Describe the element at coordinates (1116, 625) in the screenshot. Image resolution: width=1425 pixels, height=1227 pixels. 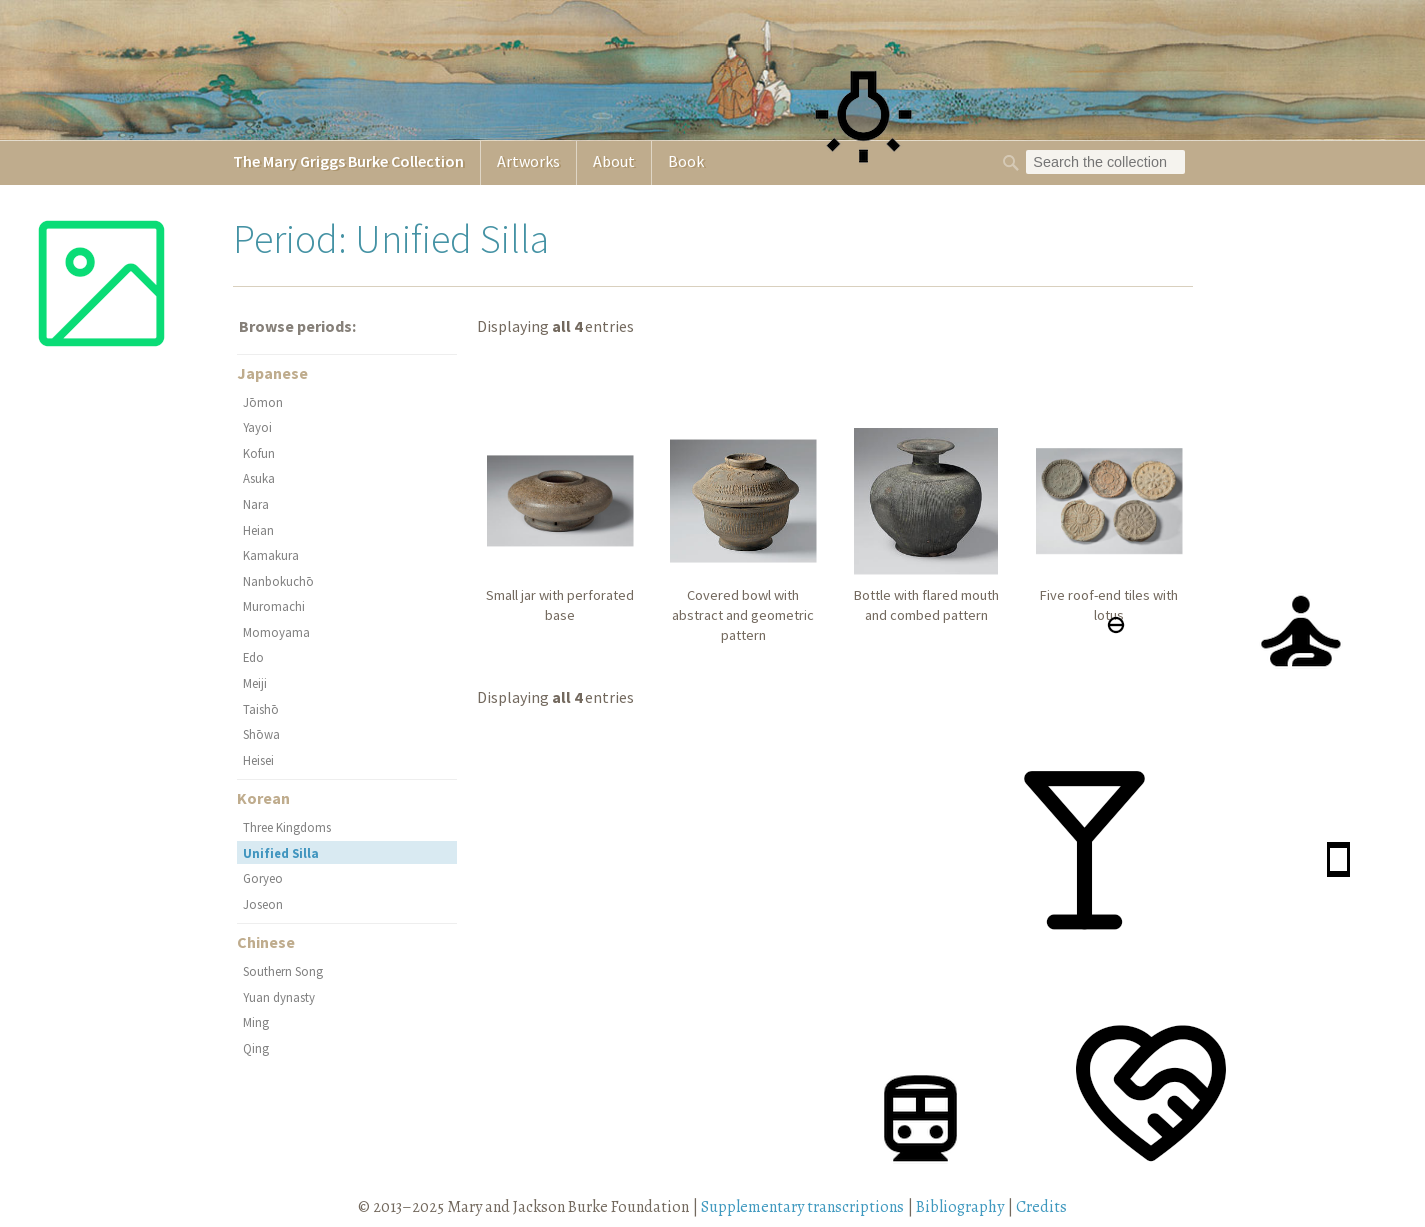
I see `select agender identity option` at that location.